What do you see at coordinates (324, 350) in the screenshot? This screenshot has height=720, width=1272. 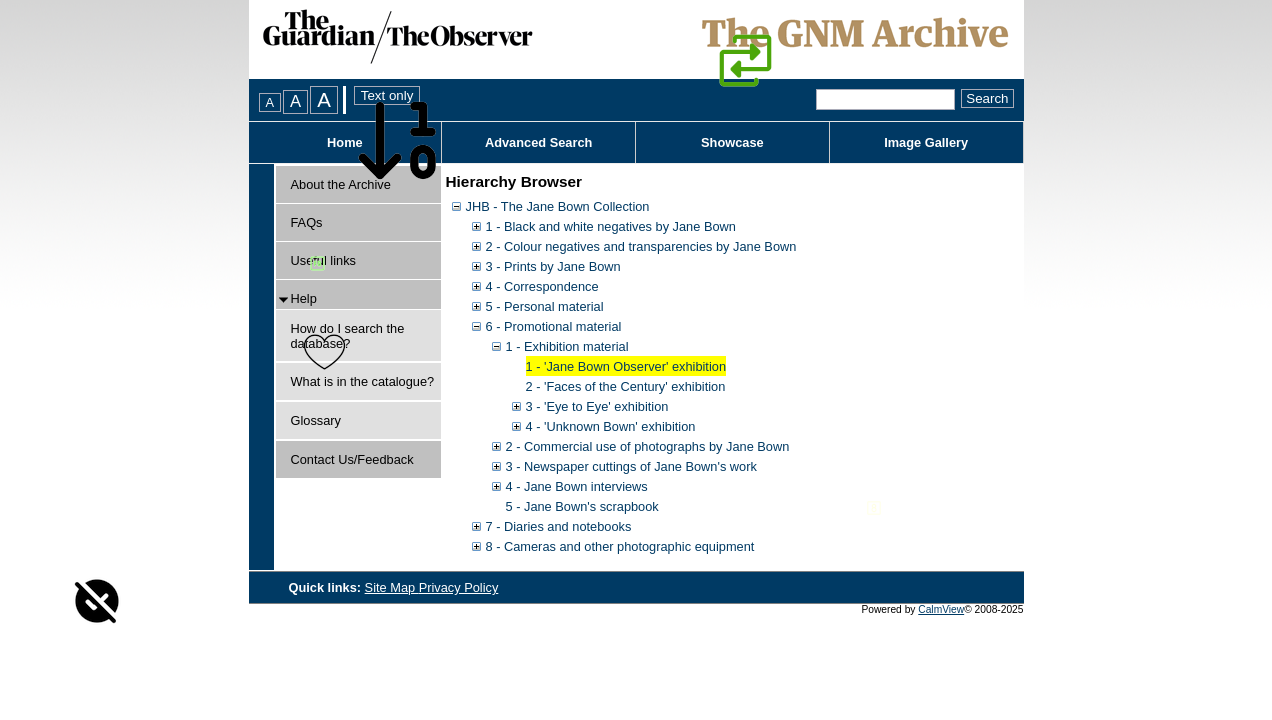 I see `add to favorites` at bounding box center [324, 350].